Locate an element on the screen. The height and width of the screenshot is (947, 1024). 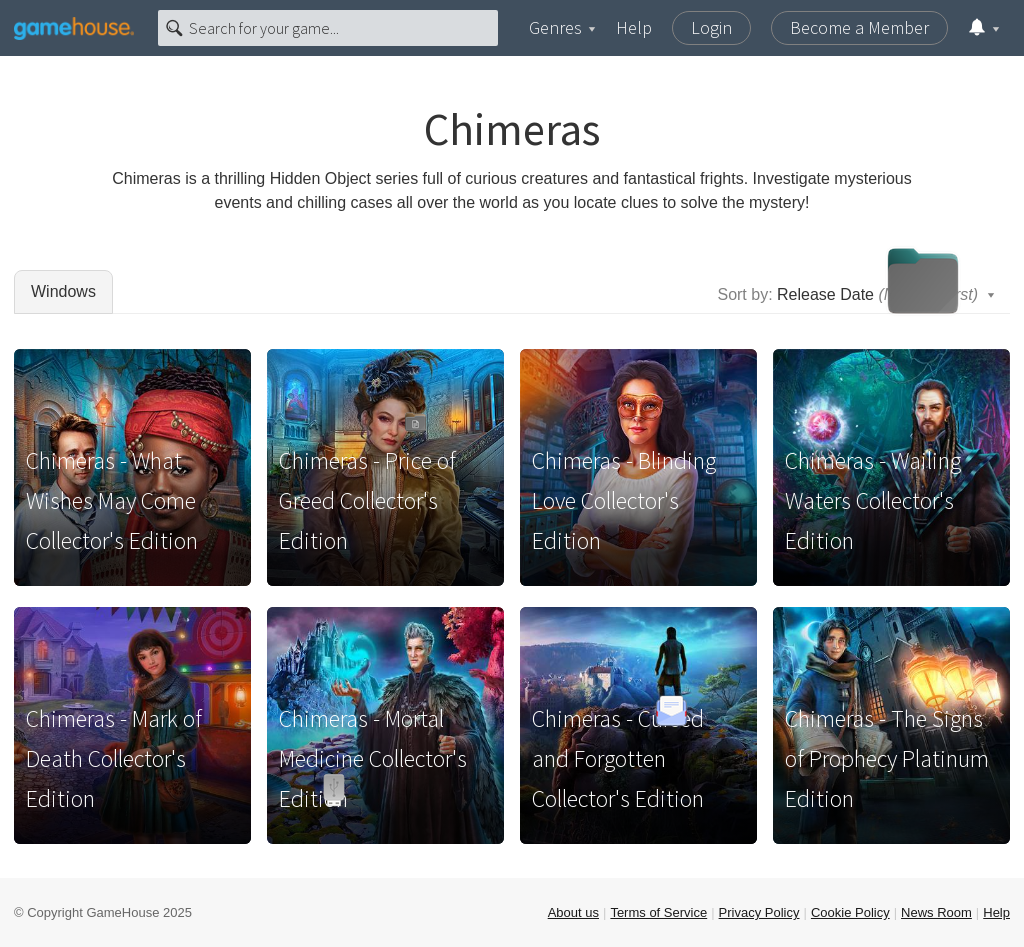
open folder to view contents is located at coordinates (923, 281).